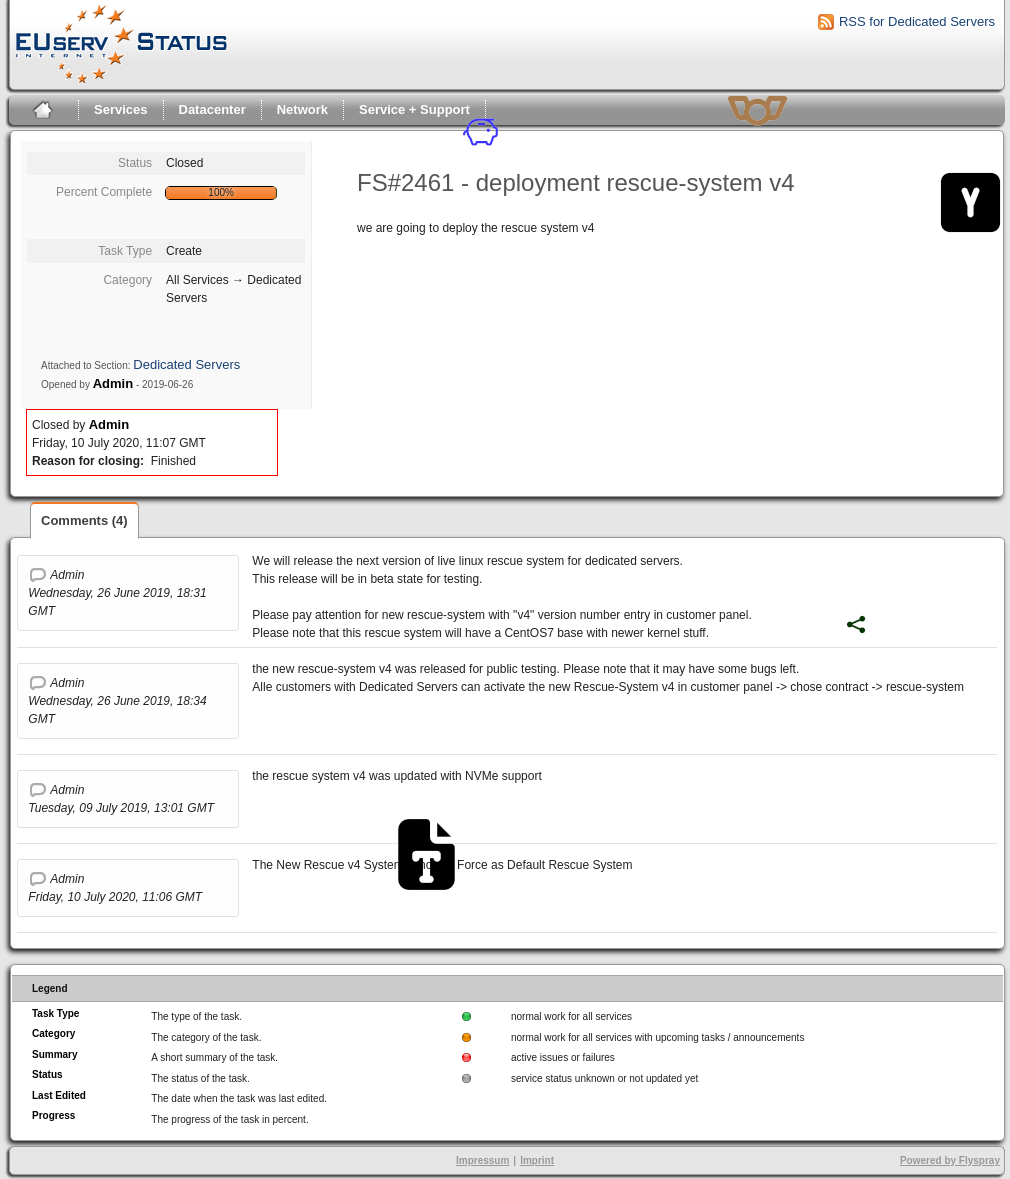 The width and height of the screenshot is (1010, 1179). What do you see at coordinates (426, 854) in the screenshot?
I see `open a text or typography file` at bounding box center [426, 854].